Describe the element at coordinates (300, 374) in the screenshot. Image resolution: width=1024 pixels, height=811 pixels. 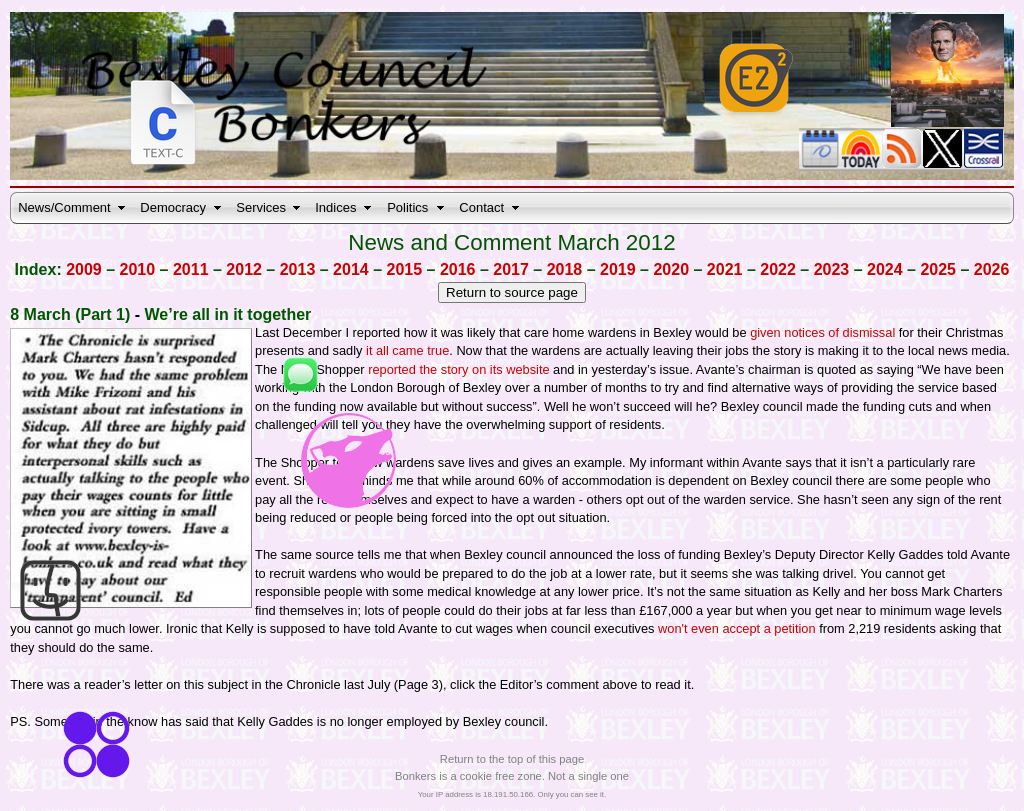
I see `open polari IRC chat application` at that location.